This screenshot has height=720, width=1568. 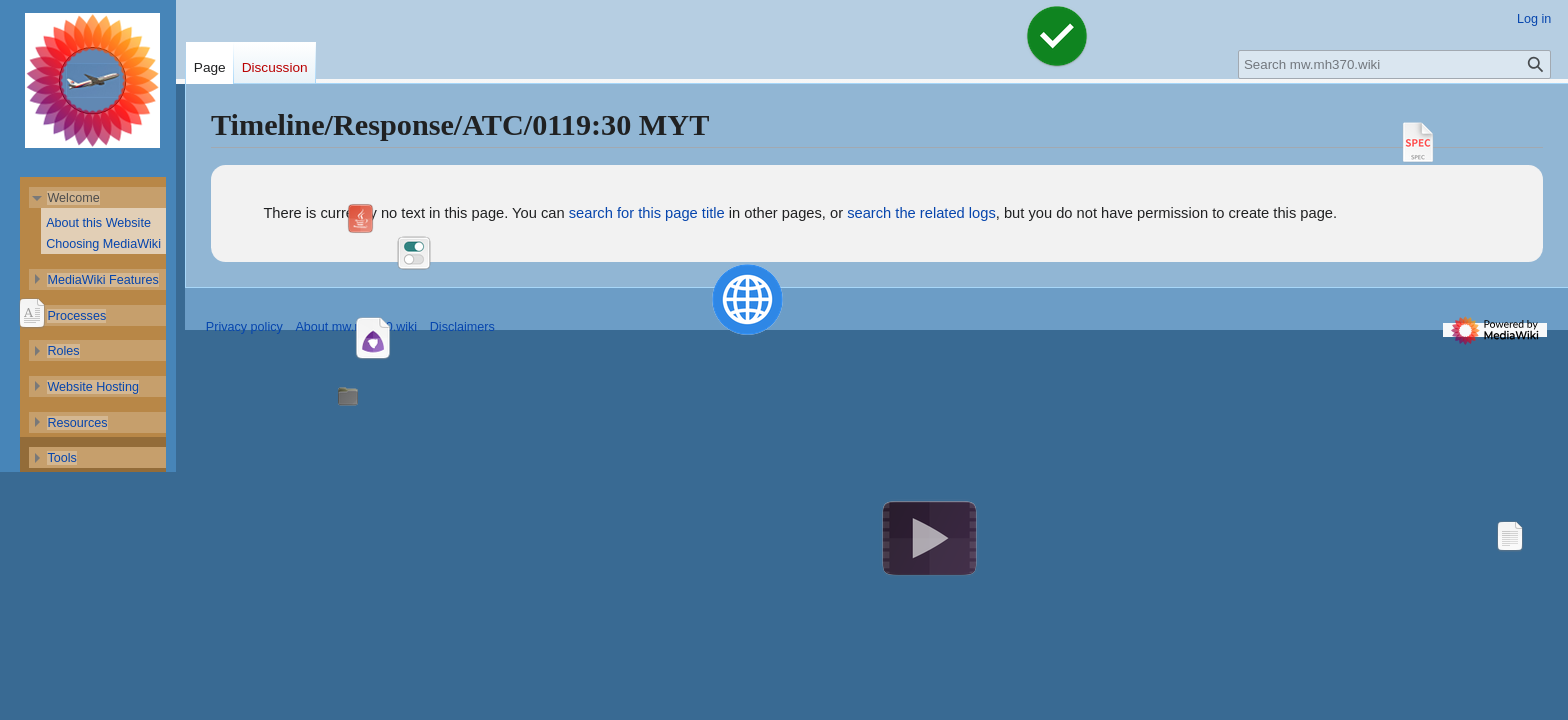 What do you see at coordinates (414, 253) in the screenshot?
I see `open system tweaks or settings customization` at bounding box center [414, 253].